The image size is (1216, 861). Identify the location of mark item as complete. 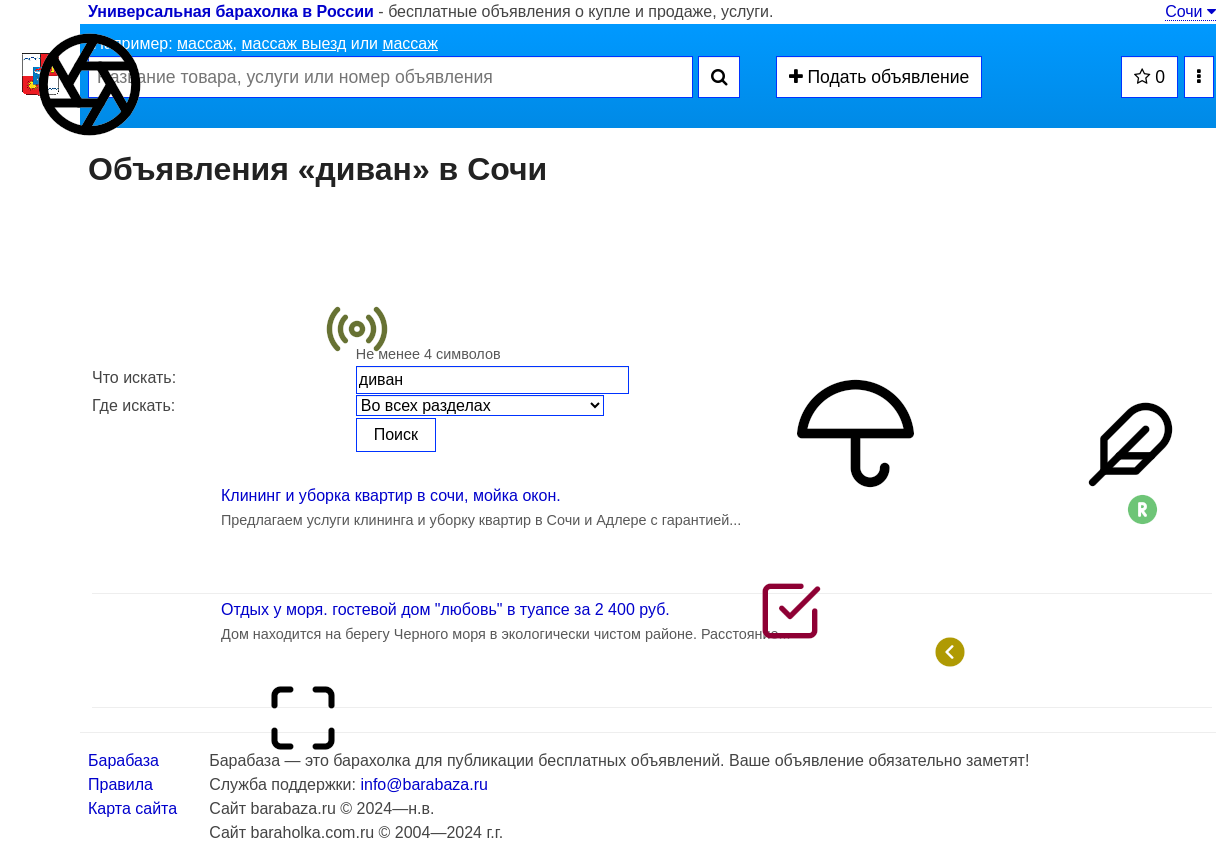
(790, 611).